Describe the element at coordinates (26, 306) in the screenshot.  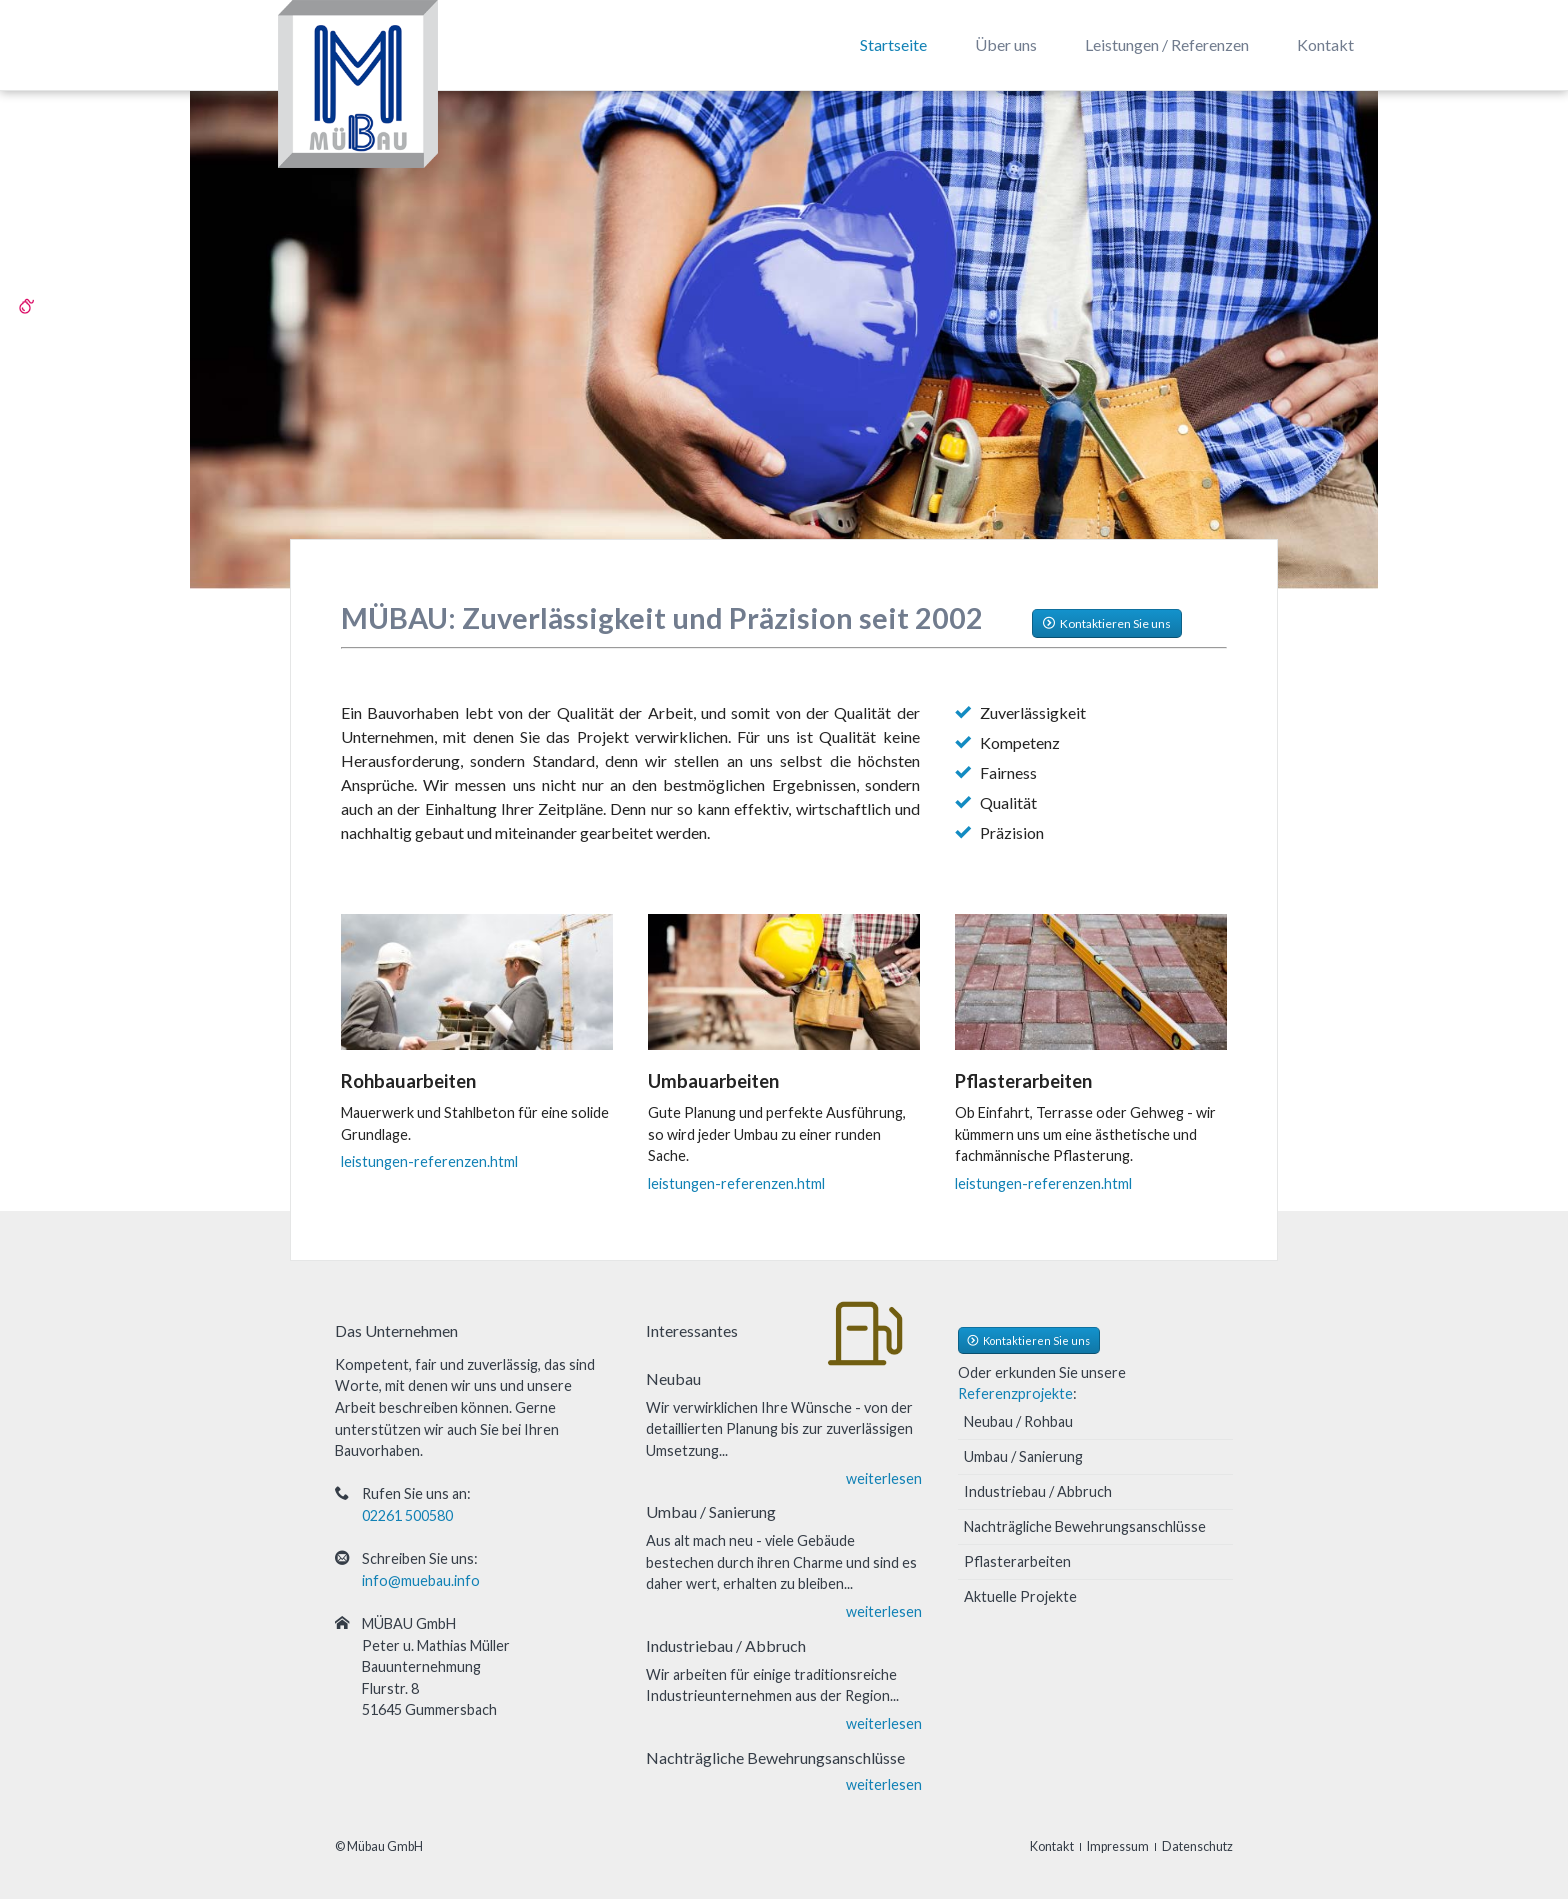
I see `indicates dangerous or destructive action` at that location.